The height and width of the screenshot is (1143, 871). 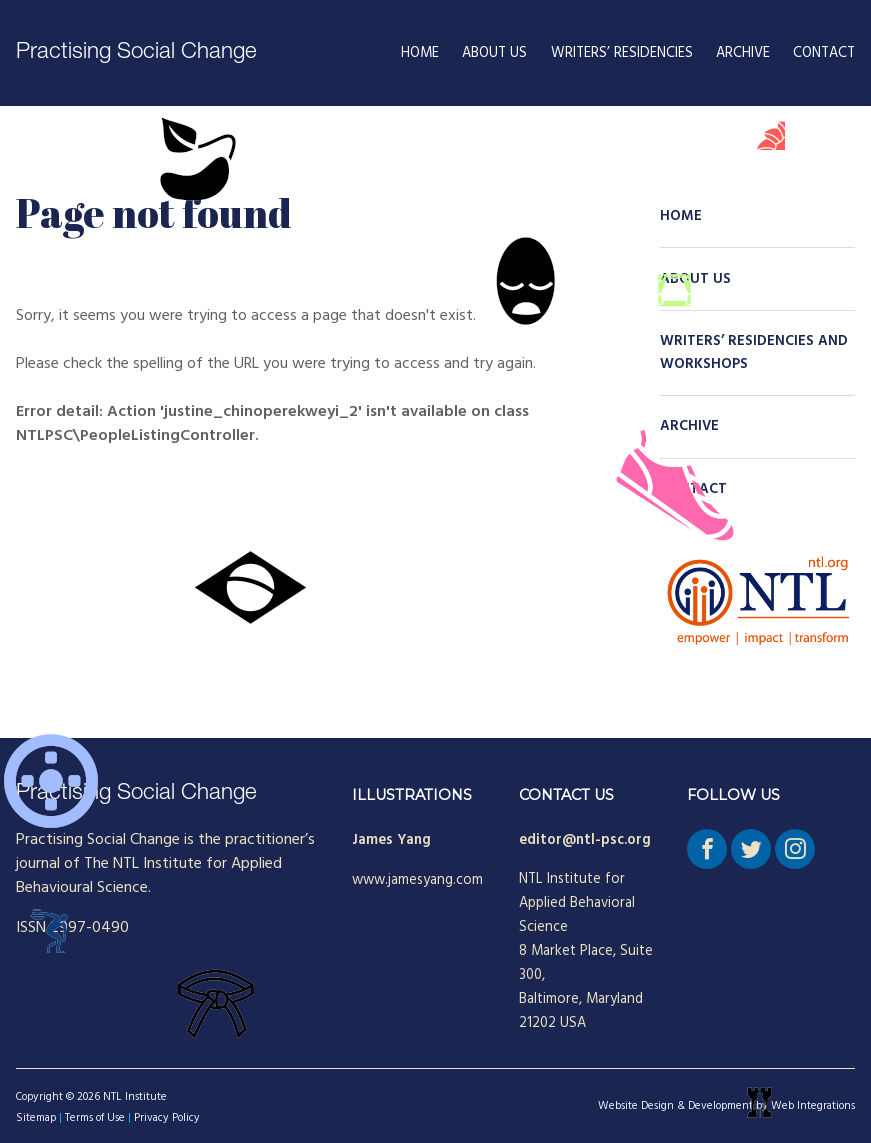 What do you see at coordinates (49, 931) in the screenshot?
I see `access discus throw or athletics events` at bounding box center [49, 931].